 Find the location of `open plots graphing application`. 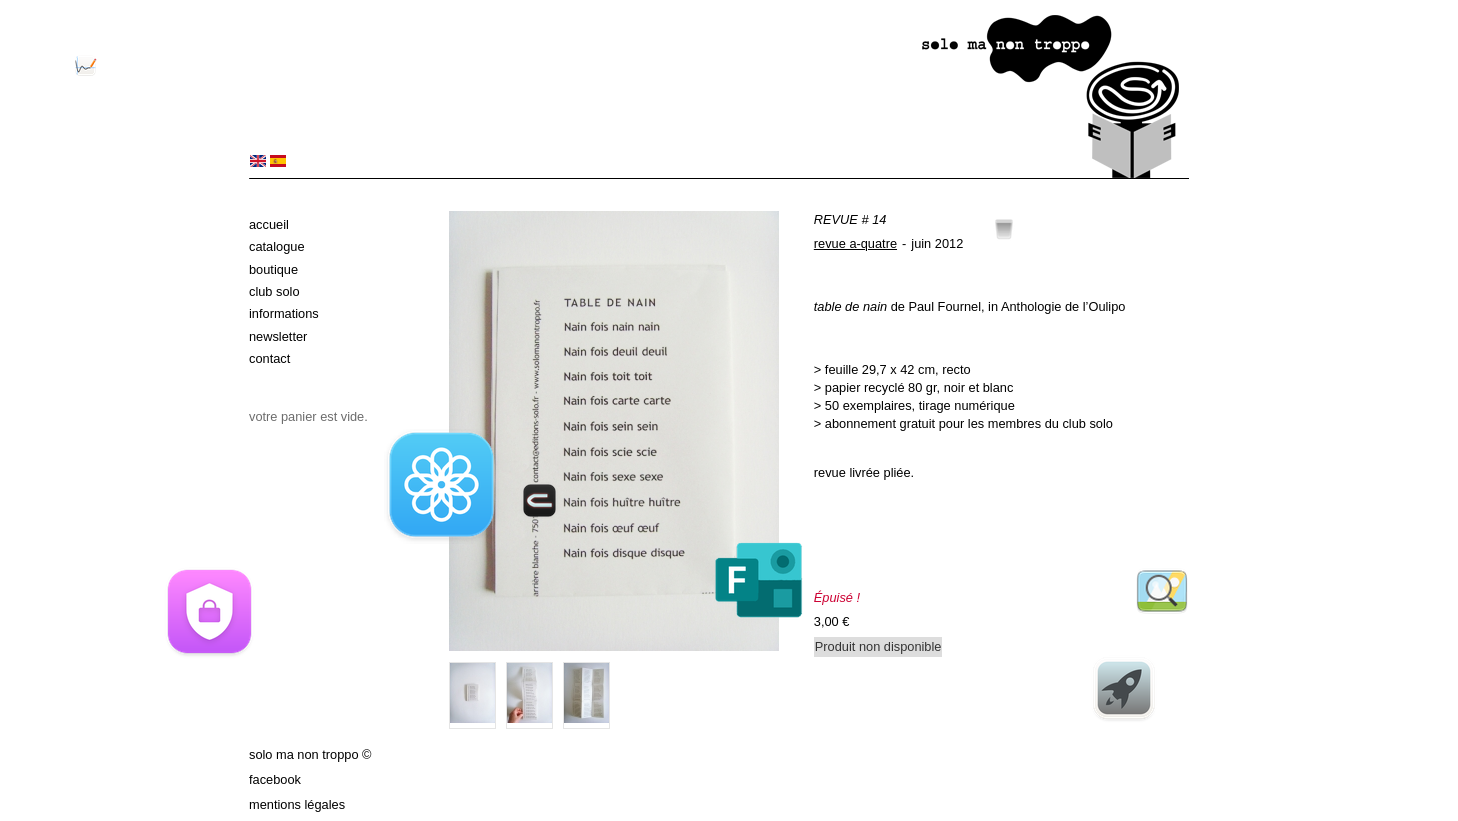

open plots graphing application is located at coordinates (85, 65).